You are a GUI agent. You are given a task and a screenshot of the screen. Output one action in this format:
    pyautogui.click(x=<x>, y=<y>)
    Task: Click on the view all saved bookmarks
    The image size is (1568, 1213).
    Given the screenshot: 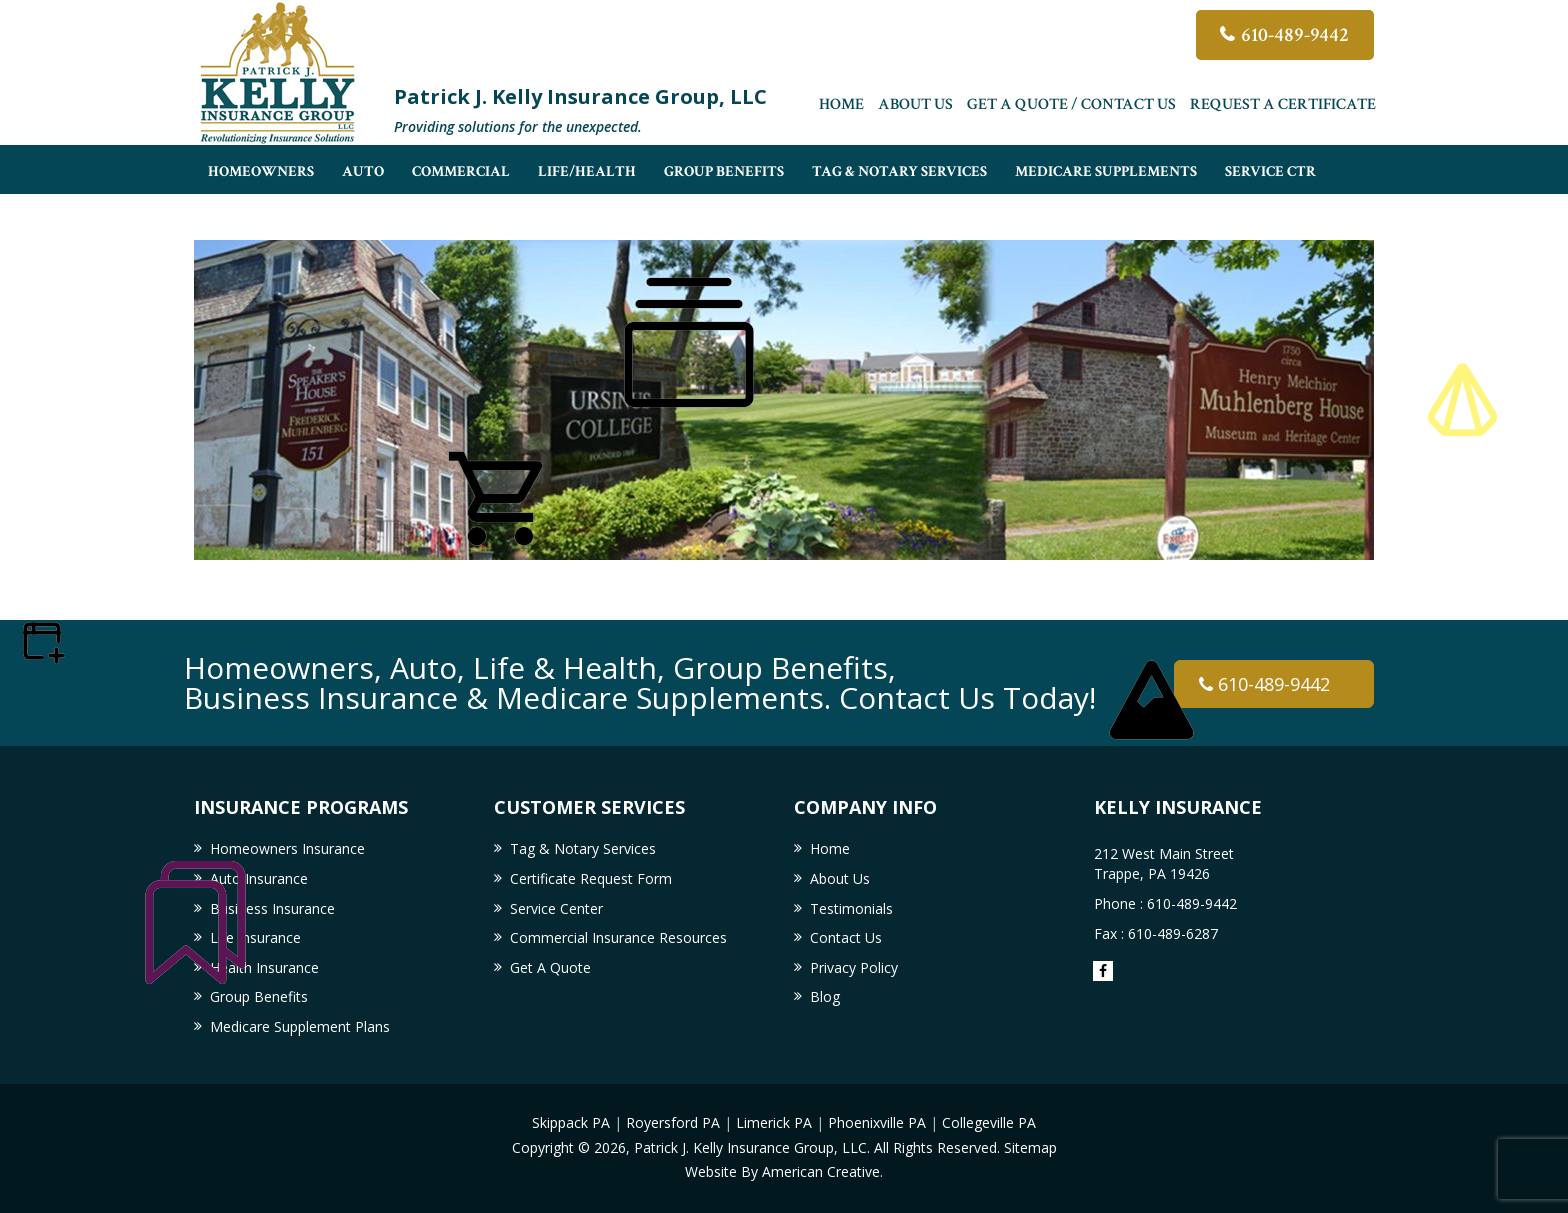 What is the action you would take?
    pyautogui.click(x=195, y=922)
    